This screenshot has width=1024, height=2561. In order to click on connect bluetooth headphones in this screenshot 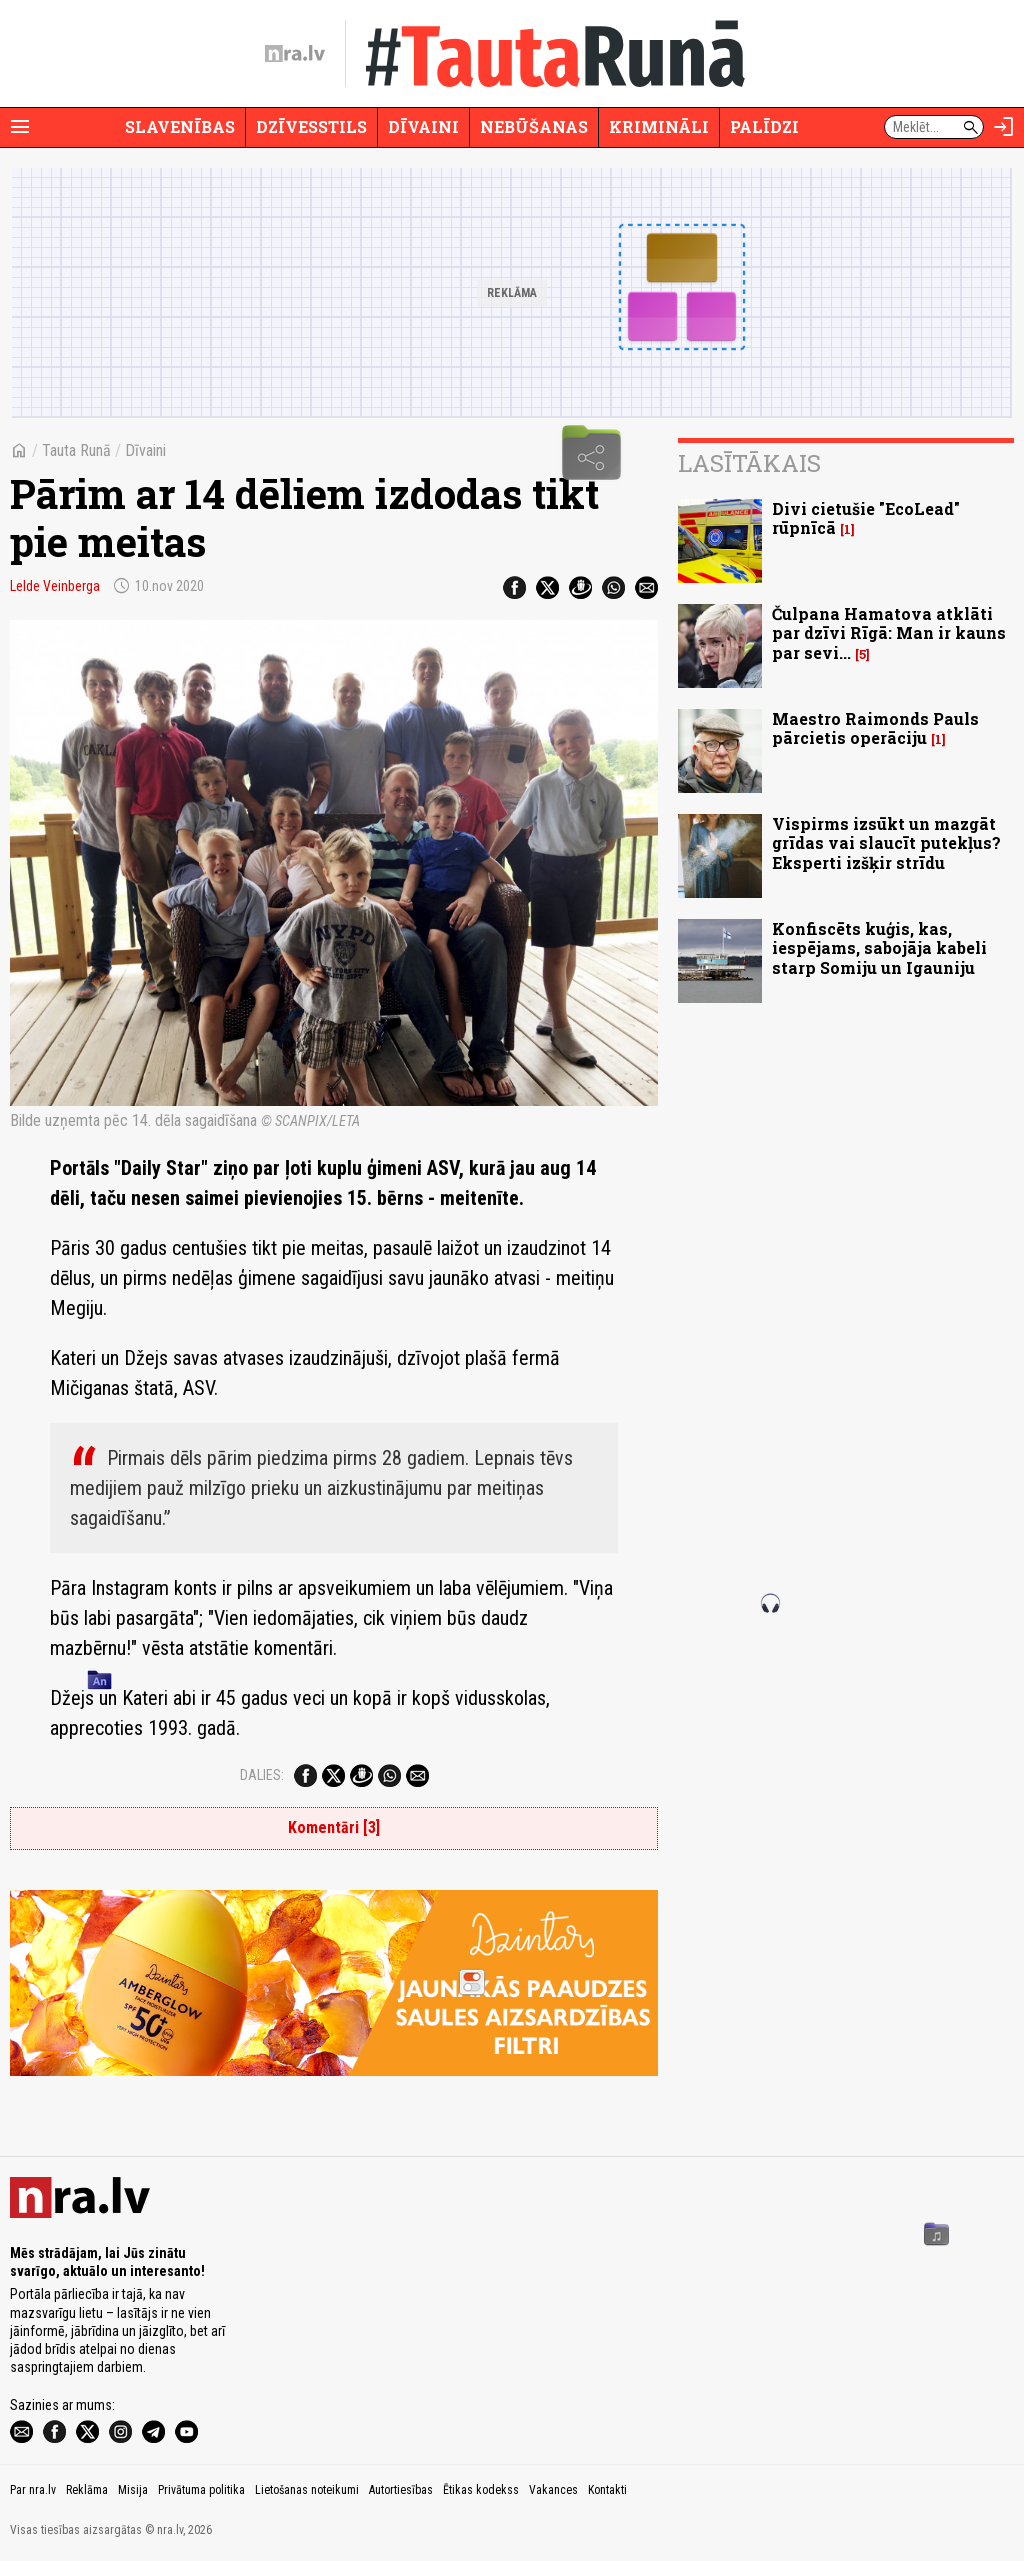, I will do `click(770, 1603)`.